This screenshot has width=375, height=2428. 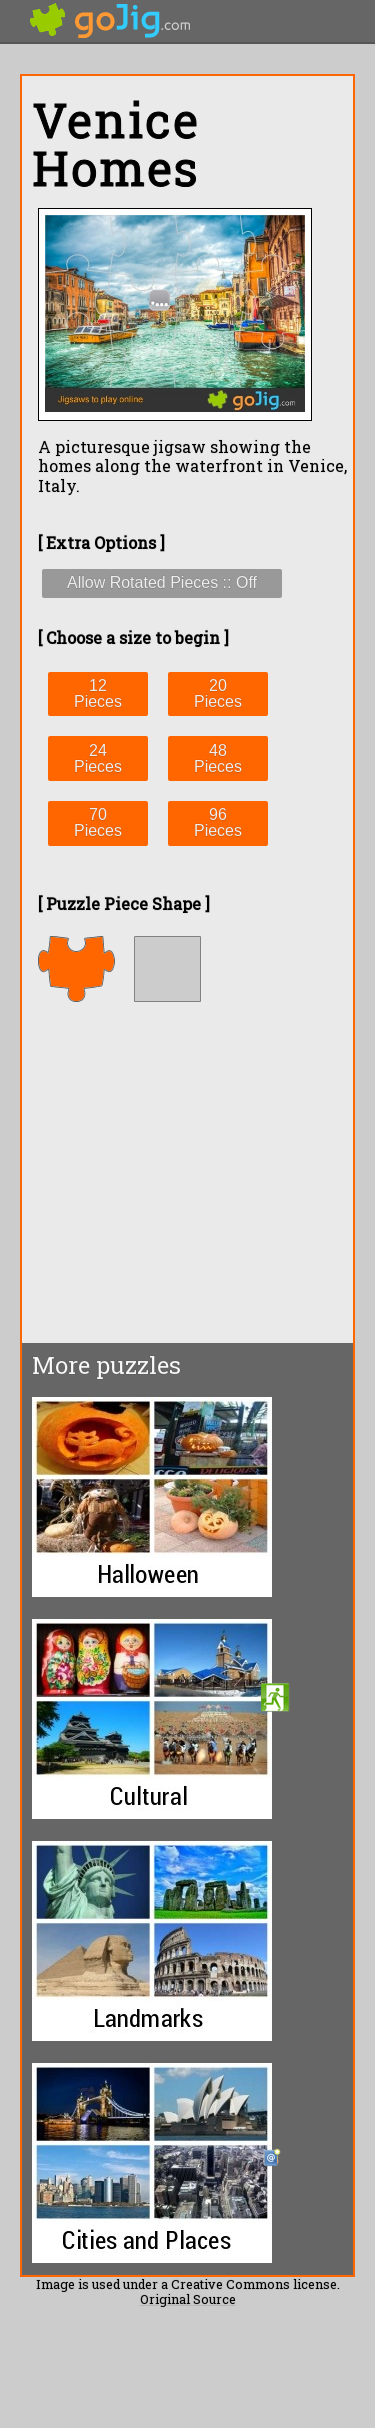 What do you see at coordinates (275, 1698) in the screenshot?
I see `log out of your account` at bounding box center [275, 1698].